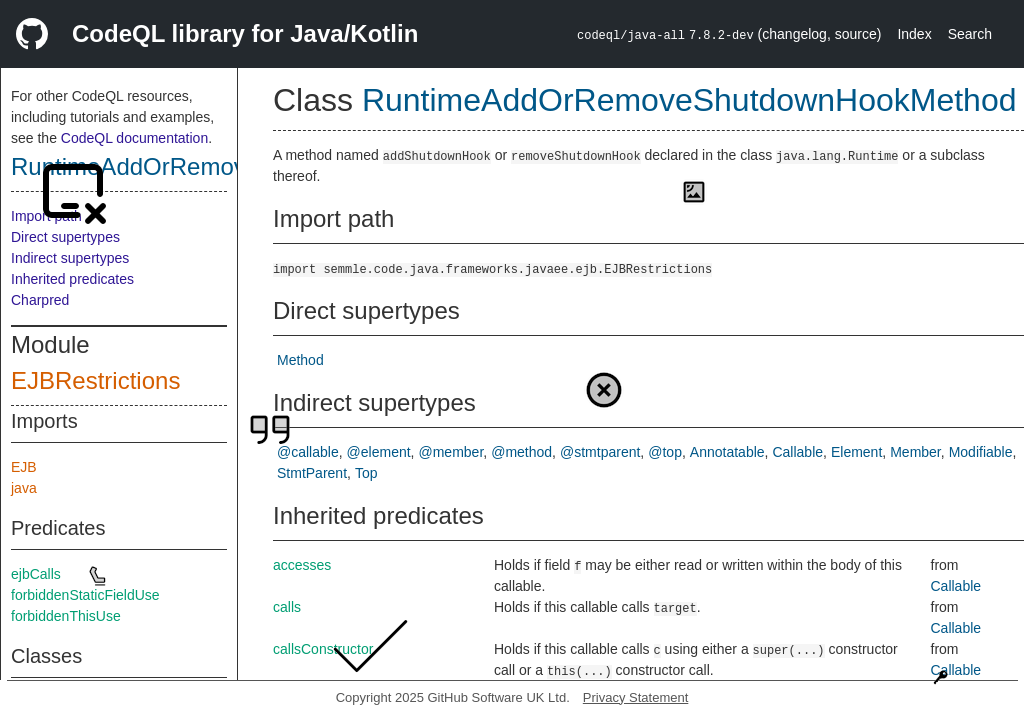 The width and height of the screenshot is (1024, 720). What do you see at coordinates (694, 192) in the screenshot?
I see `switch to satellite map view` at bounding box center [694, 192].